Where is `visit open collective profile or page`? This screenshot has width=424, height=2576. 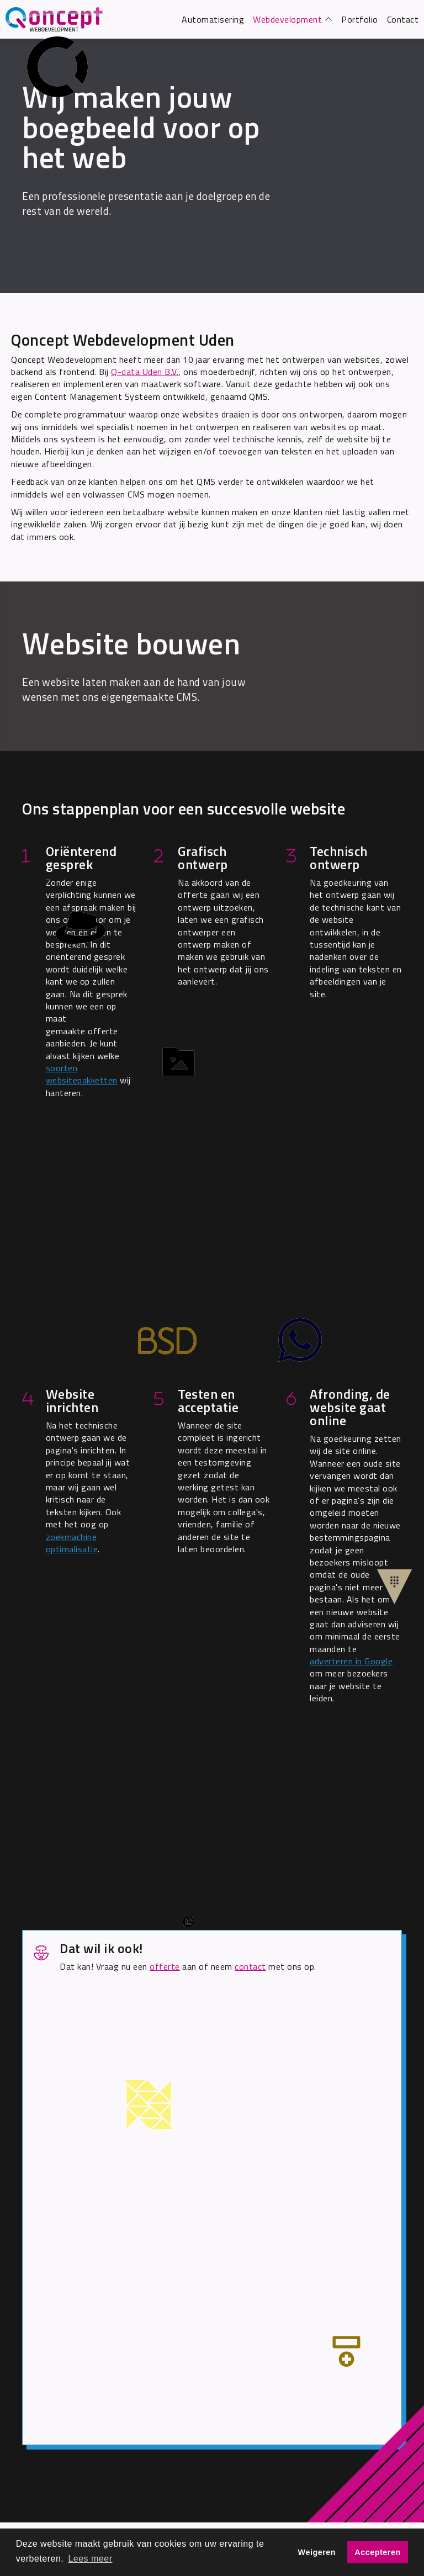
visit open collective profile or page is located at coordinates (57, 67).